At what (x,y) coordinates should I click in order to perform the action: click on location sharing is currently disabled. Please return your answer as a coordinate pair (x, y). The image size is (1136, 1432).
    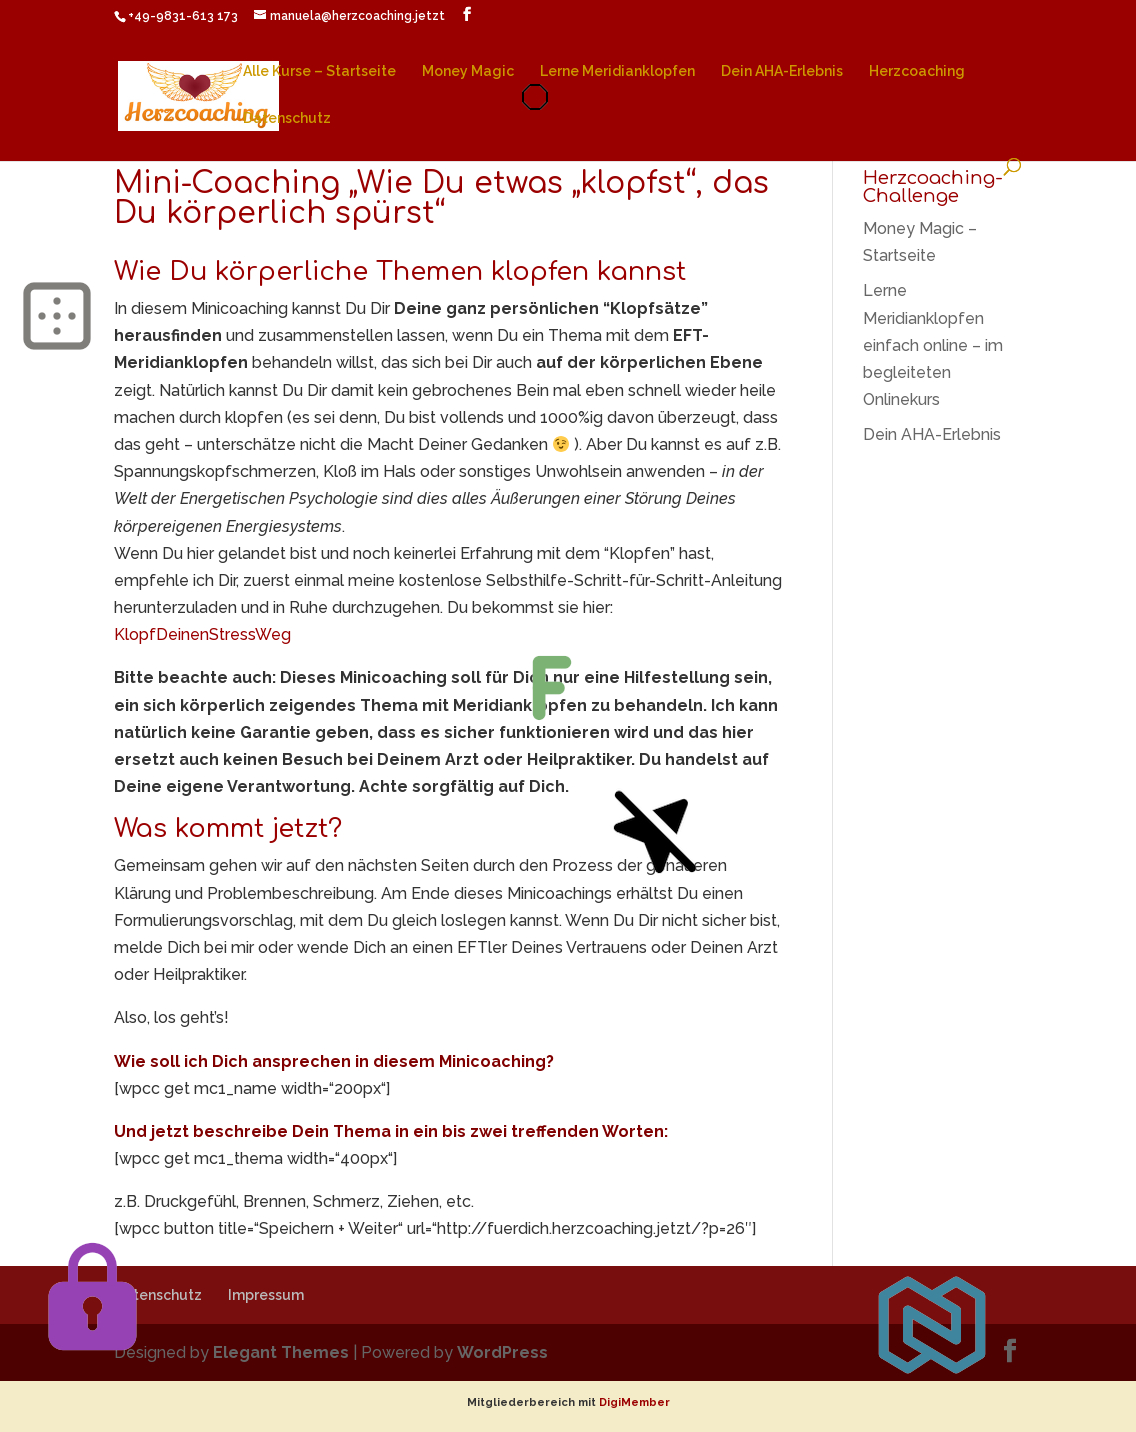
    Looking at the image, I should click on (652, 834).